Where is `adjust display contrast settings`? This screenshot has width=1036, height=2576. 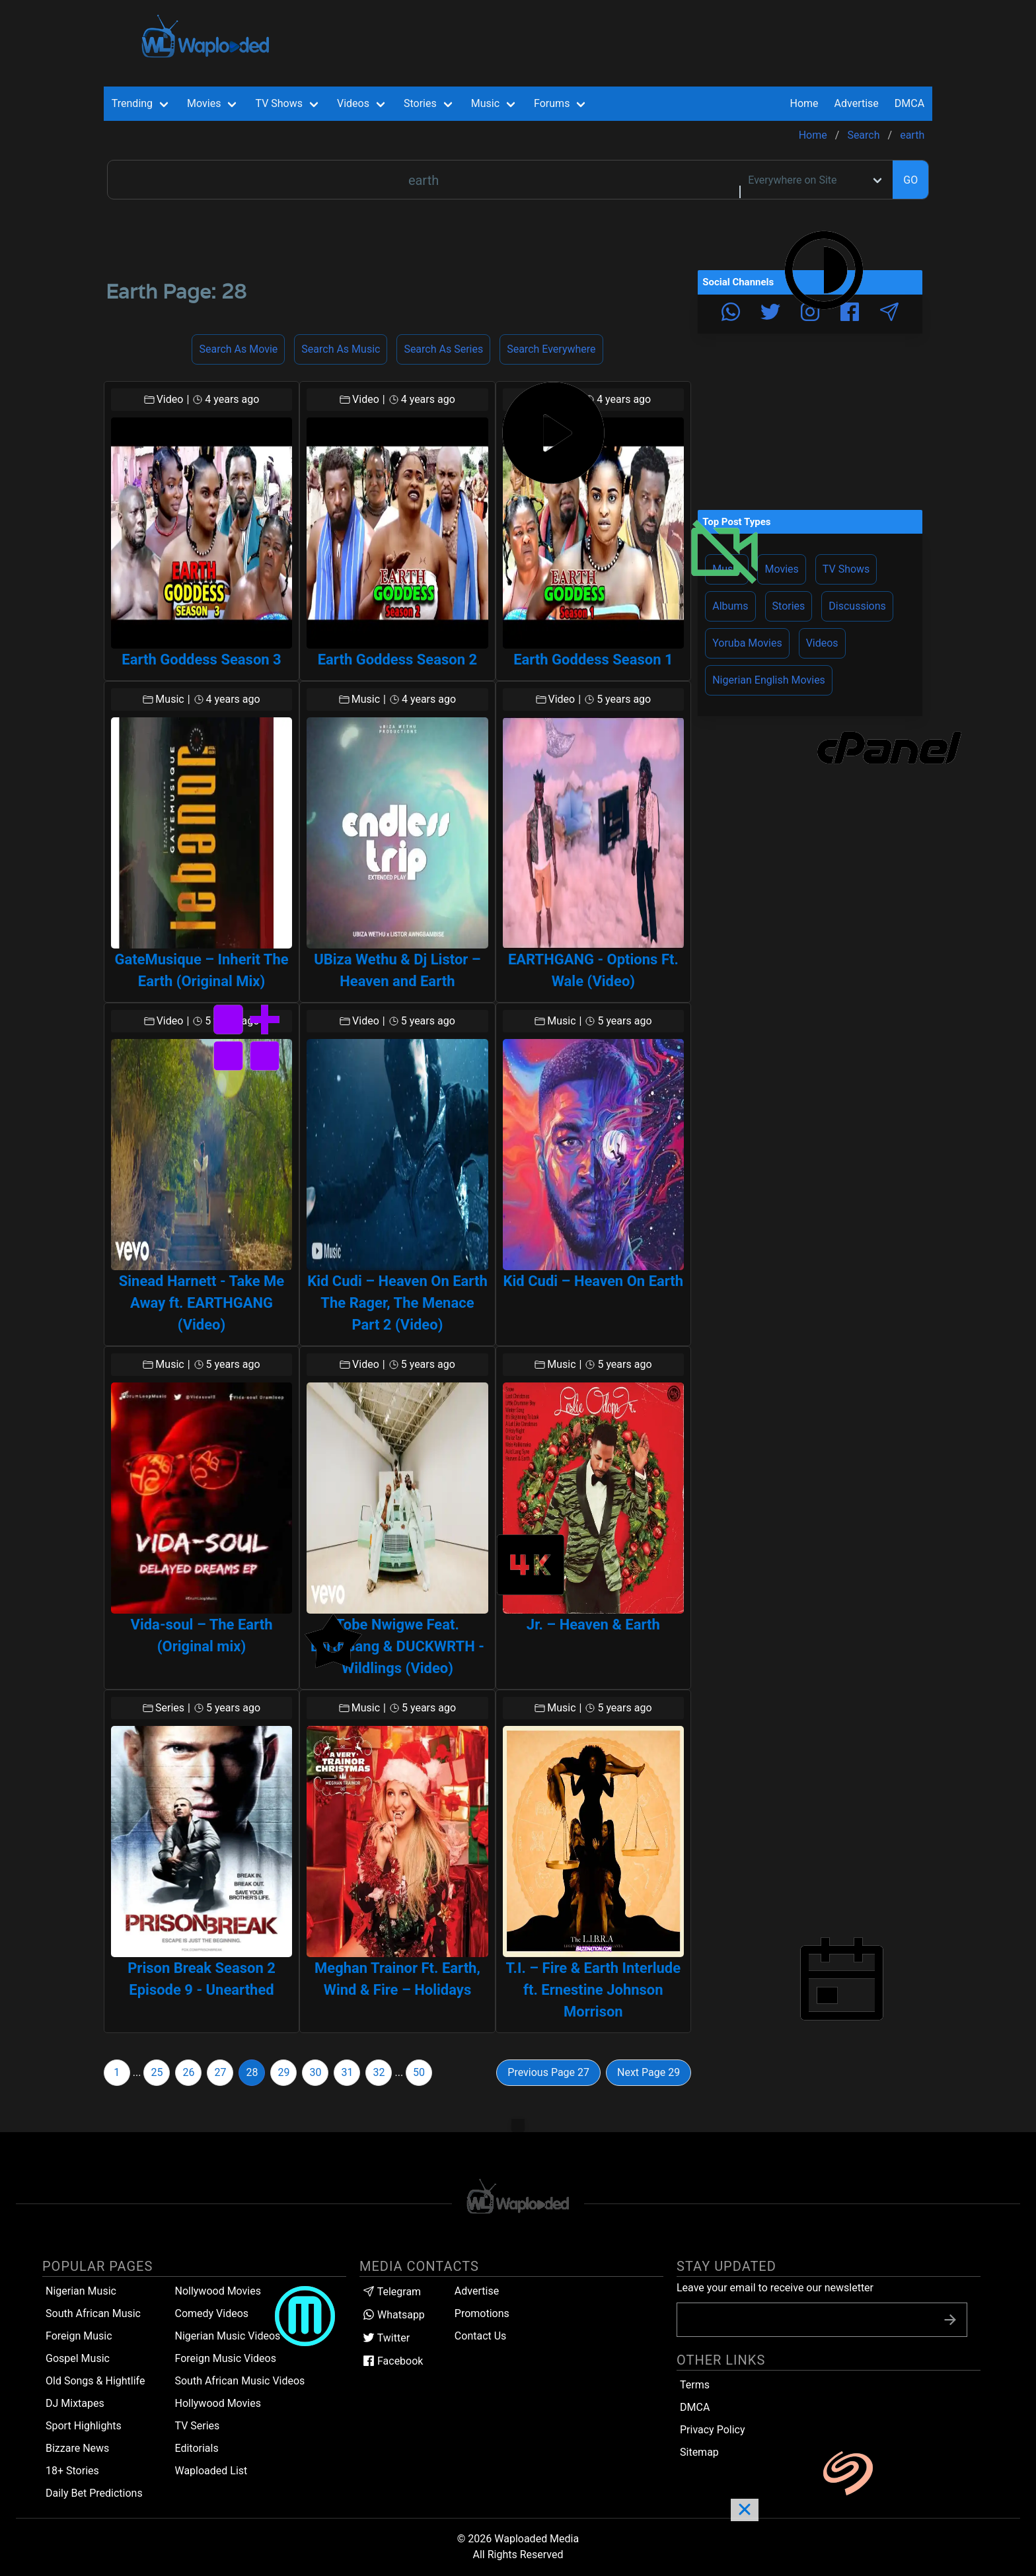 adjust display contrast settings is located at coordinates (824, 270).